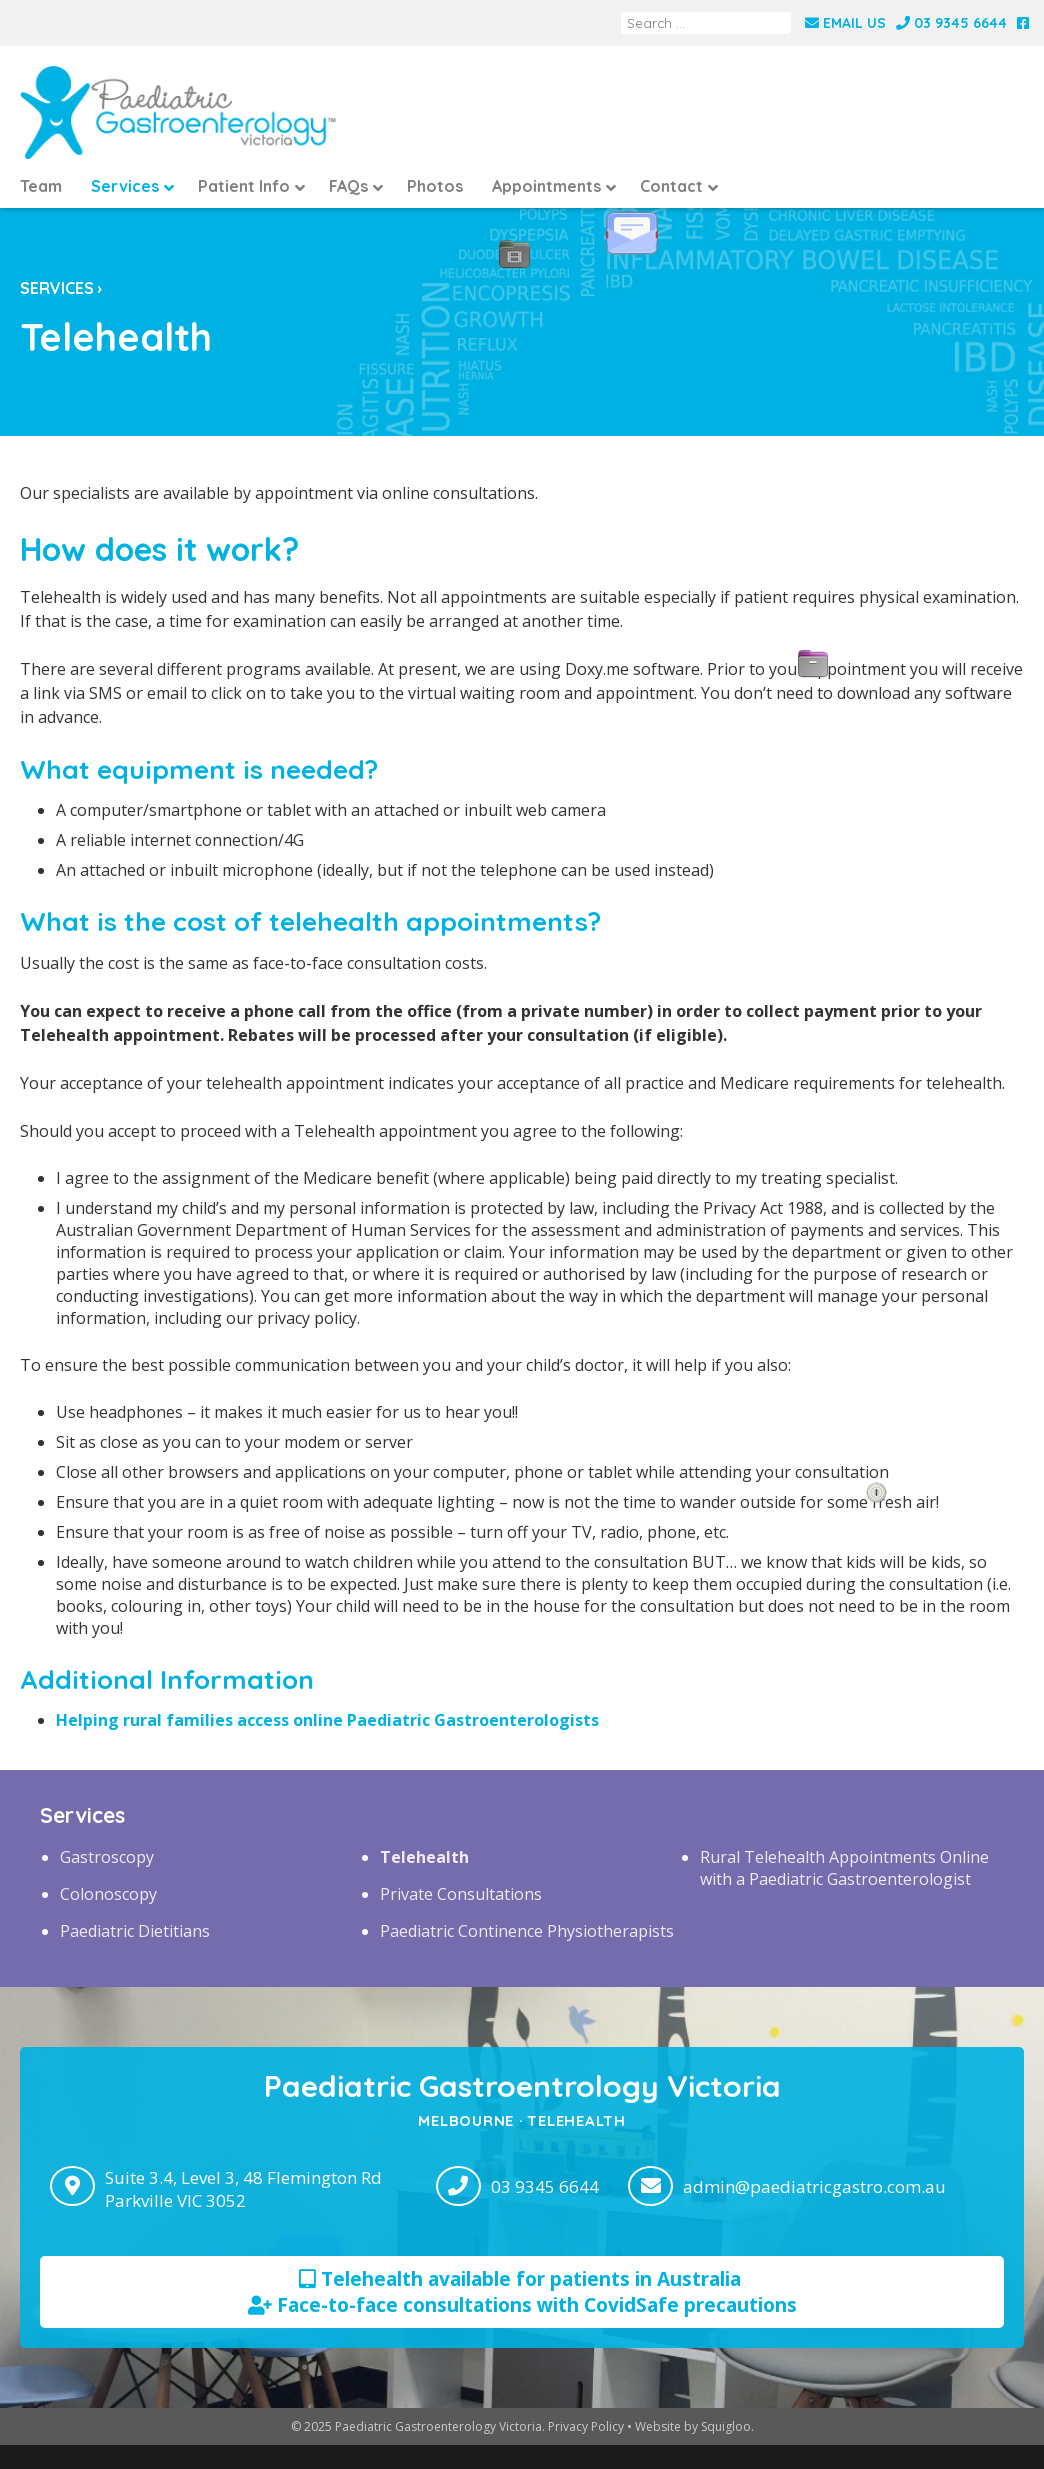  Describe the element at coordinates (514, 253) in the screenshot. I see `open videos folder` at that location.